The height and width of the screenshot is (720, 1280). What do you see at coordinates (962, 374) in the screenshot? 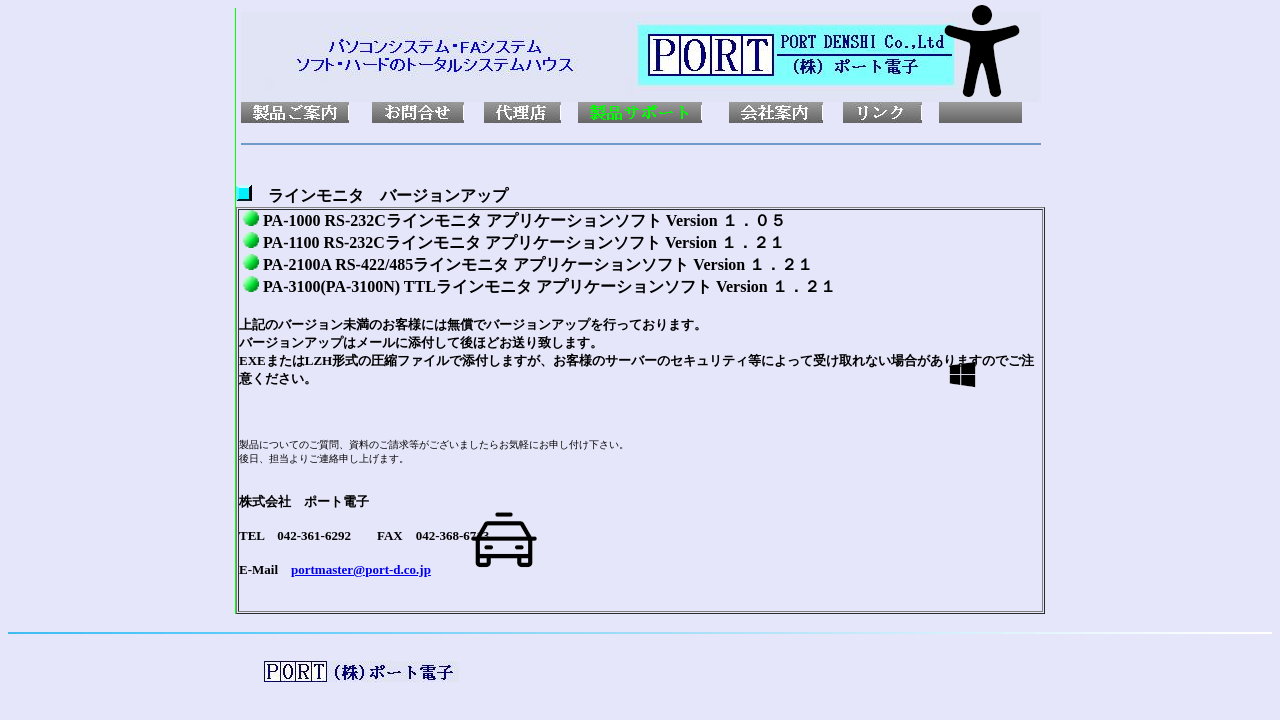
I see `open windows-specific settings or features` at bounding box center [962, 374].